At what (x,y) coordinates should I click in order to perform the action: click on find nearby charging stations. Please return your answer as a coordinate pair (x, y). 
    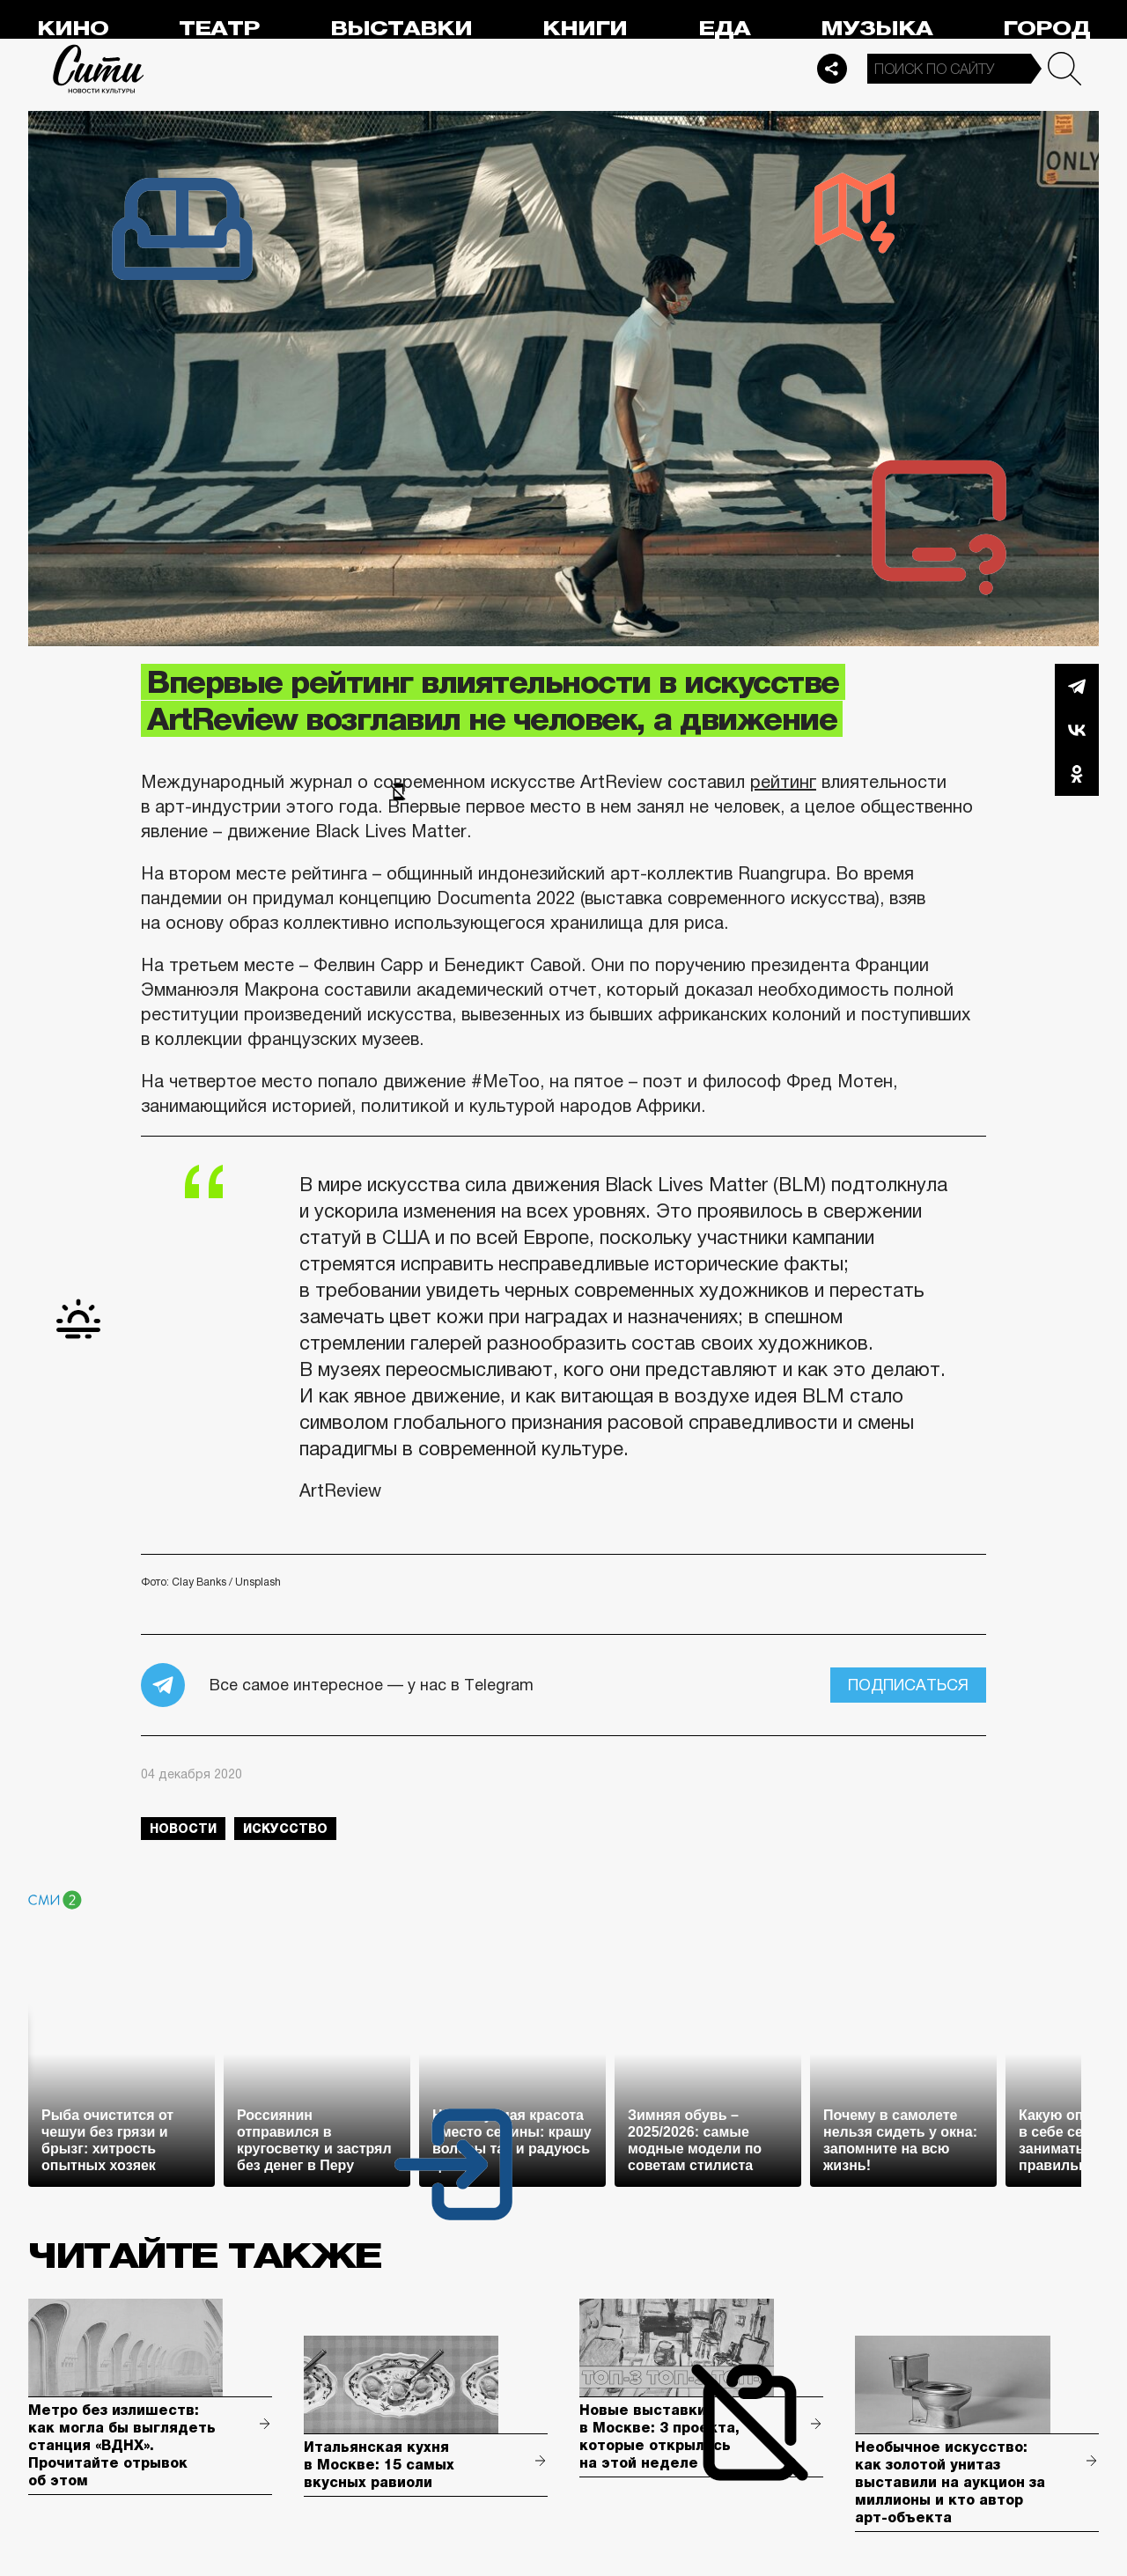
    Looking at the image, I should click on (854, 209).